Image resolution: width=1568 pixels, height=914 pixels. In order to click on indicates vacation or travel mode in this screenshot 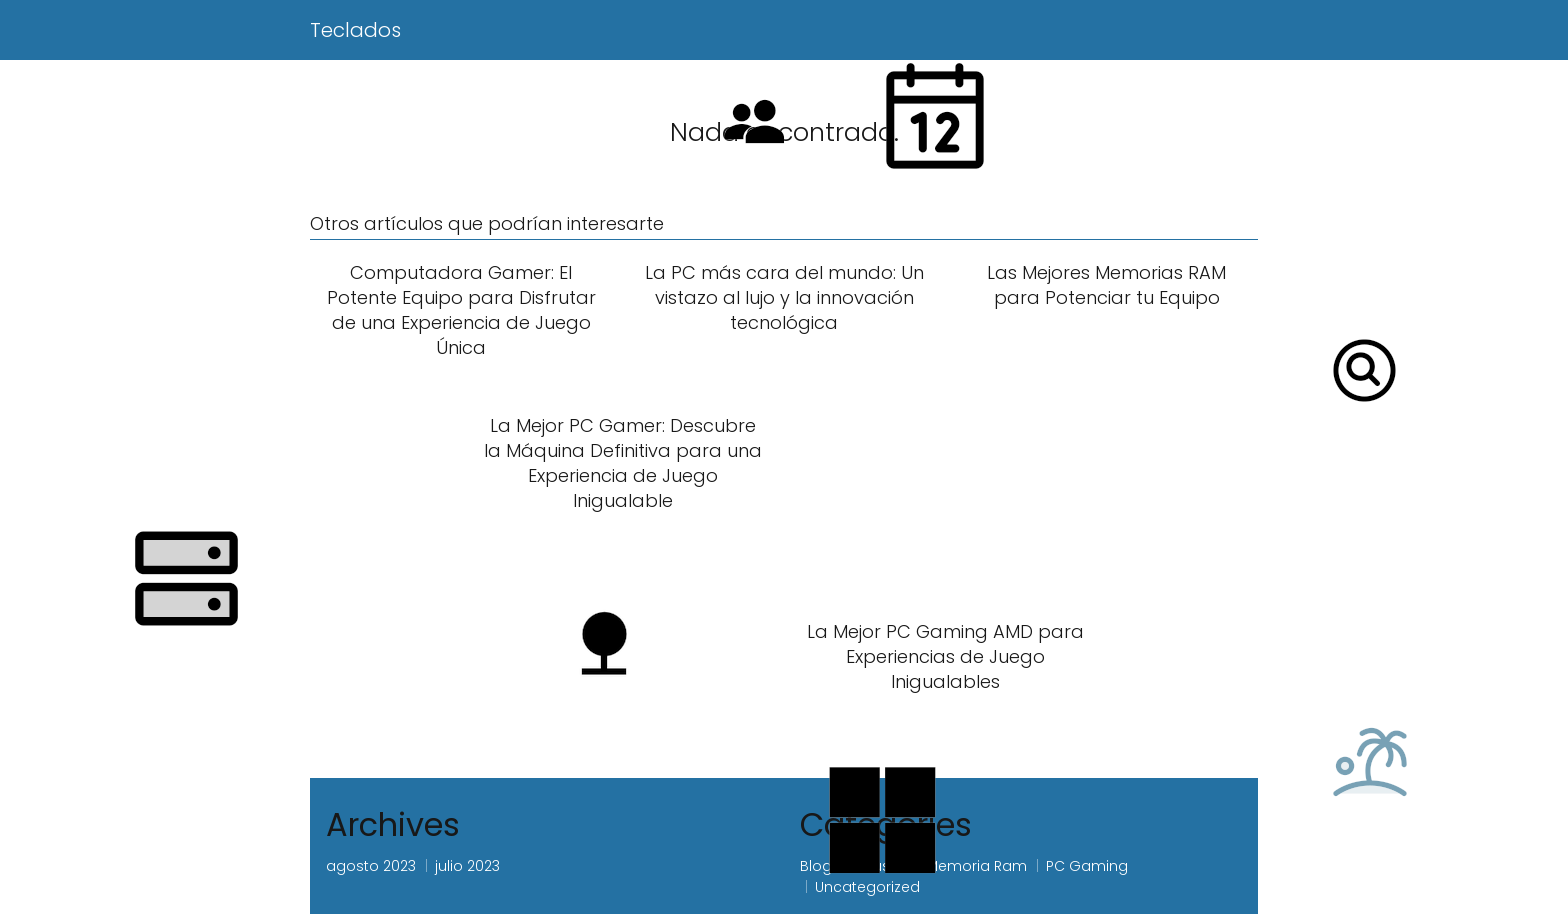, I will do `click(1370, 762)`.